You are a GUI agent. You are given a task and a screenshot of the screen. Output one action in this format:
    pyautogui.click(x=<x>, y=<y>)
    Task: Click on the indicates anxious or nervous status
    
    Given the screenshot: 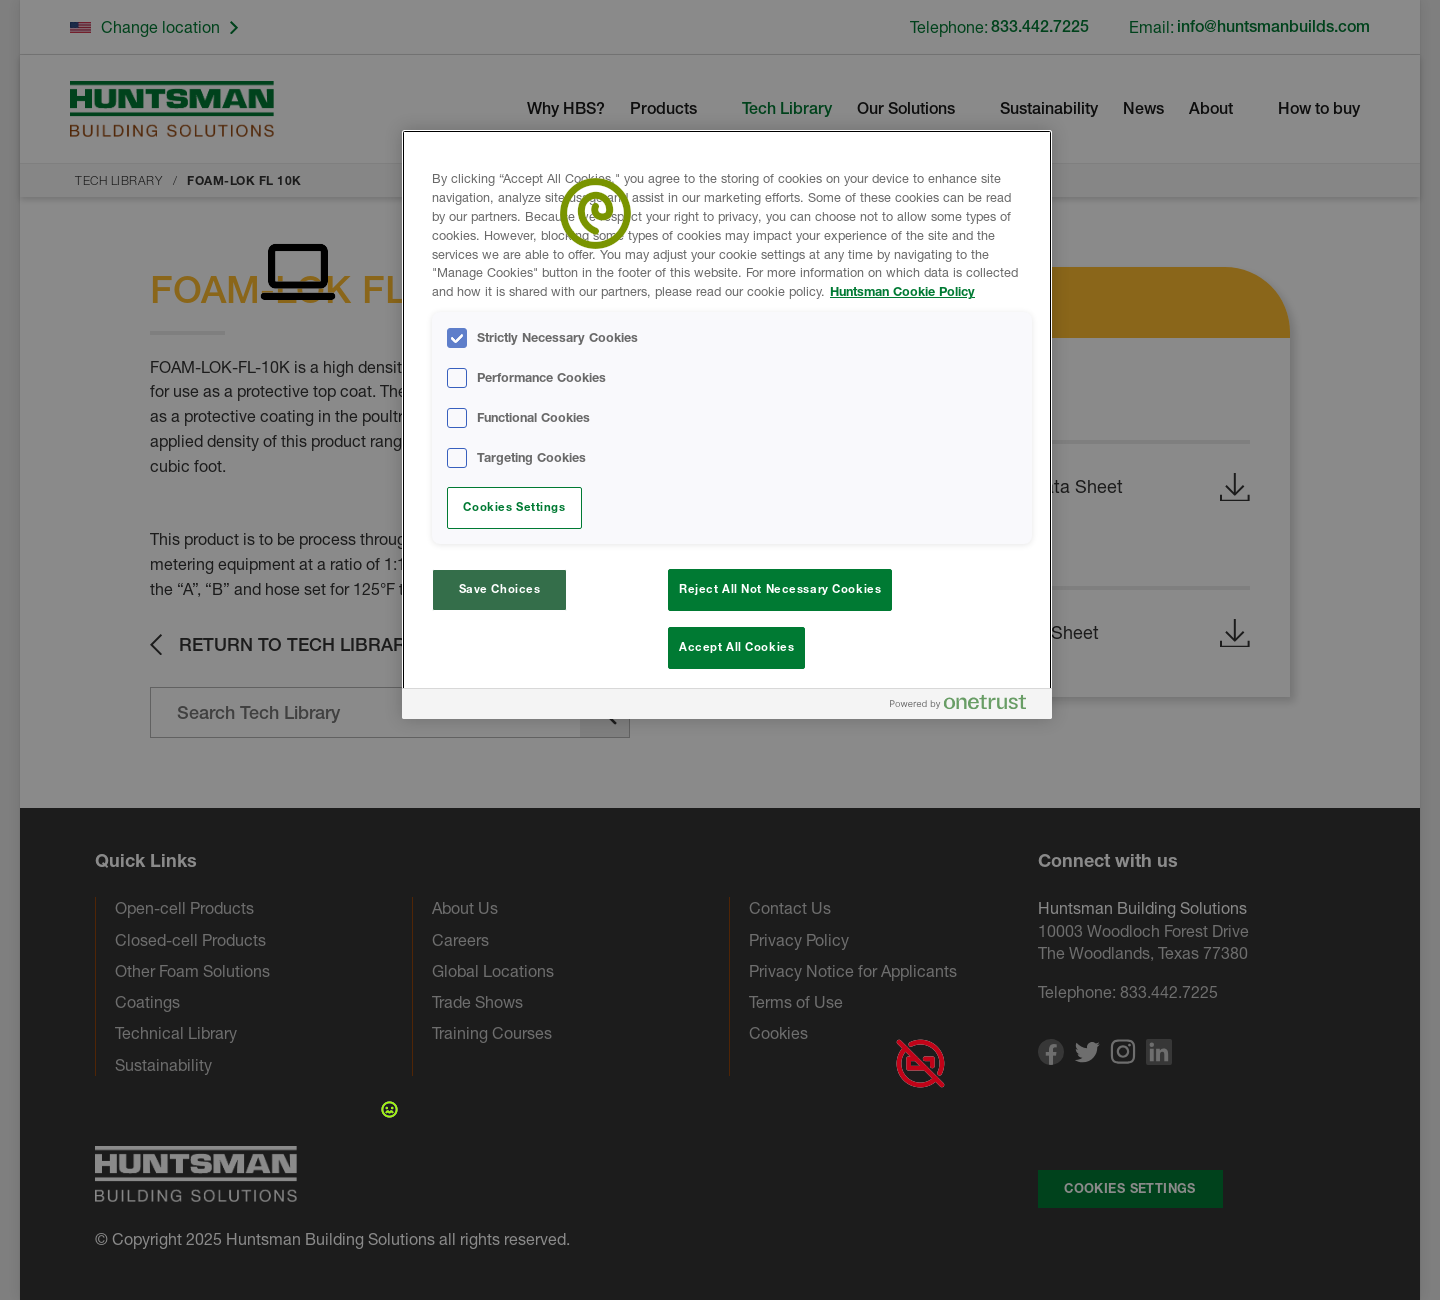 What is the action you would take?
    pyautogui.click(x=389, y=1109)
    